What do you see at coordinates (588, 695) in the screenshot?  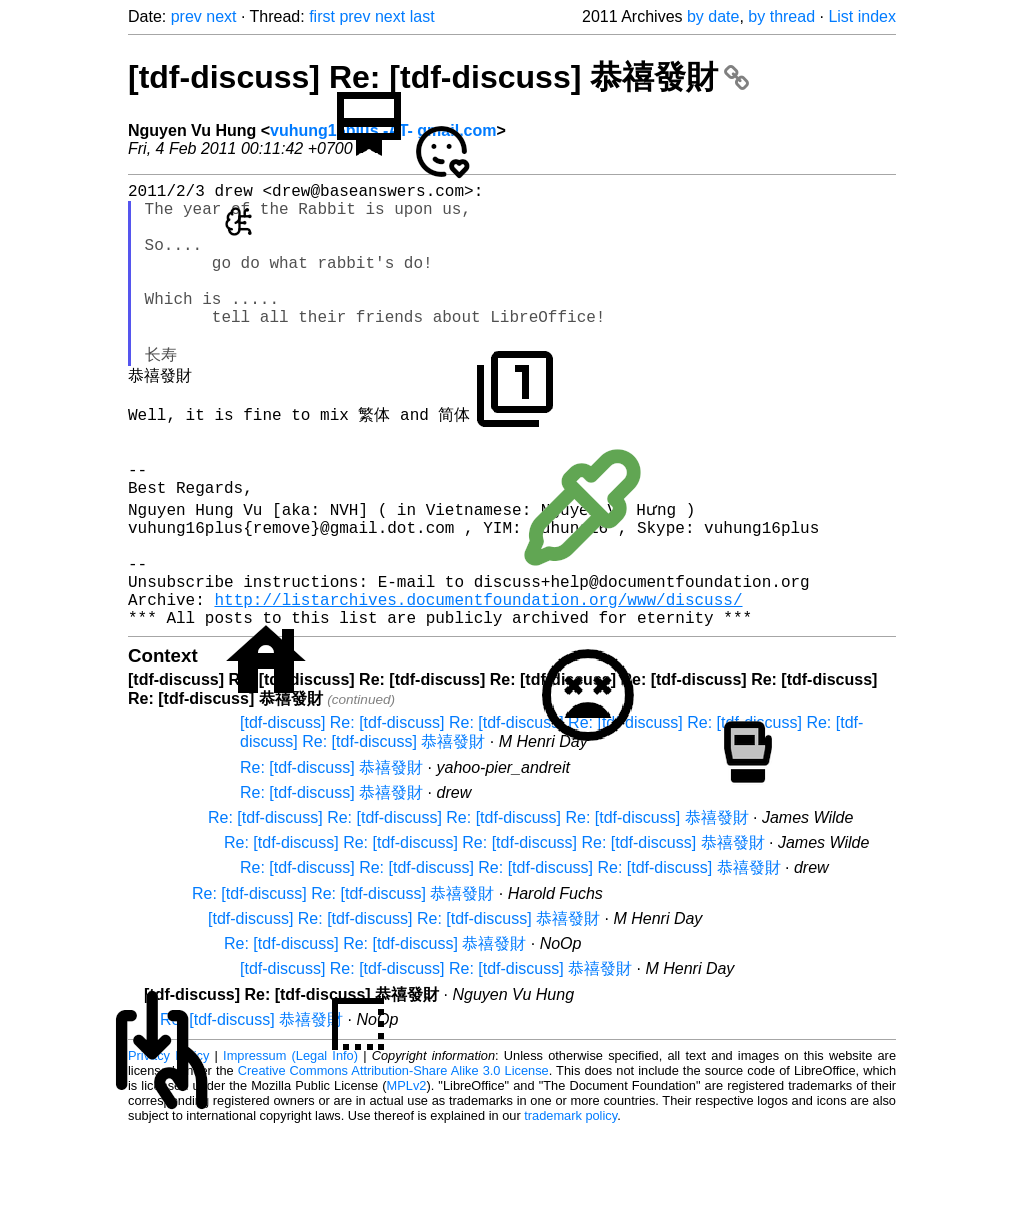 I see `submit negative feedback or rating` at bounding box center [588, 695].